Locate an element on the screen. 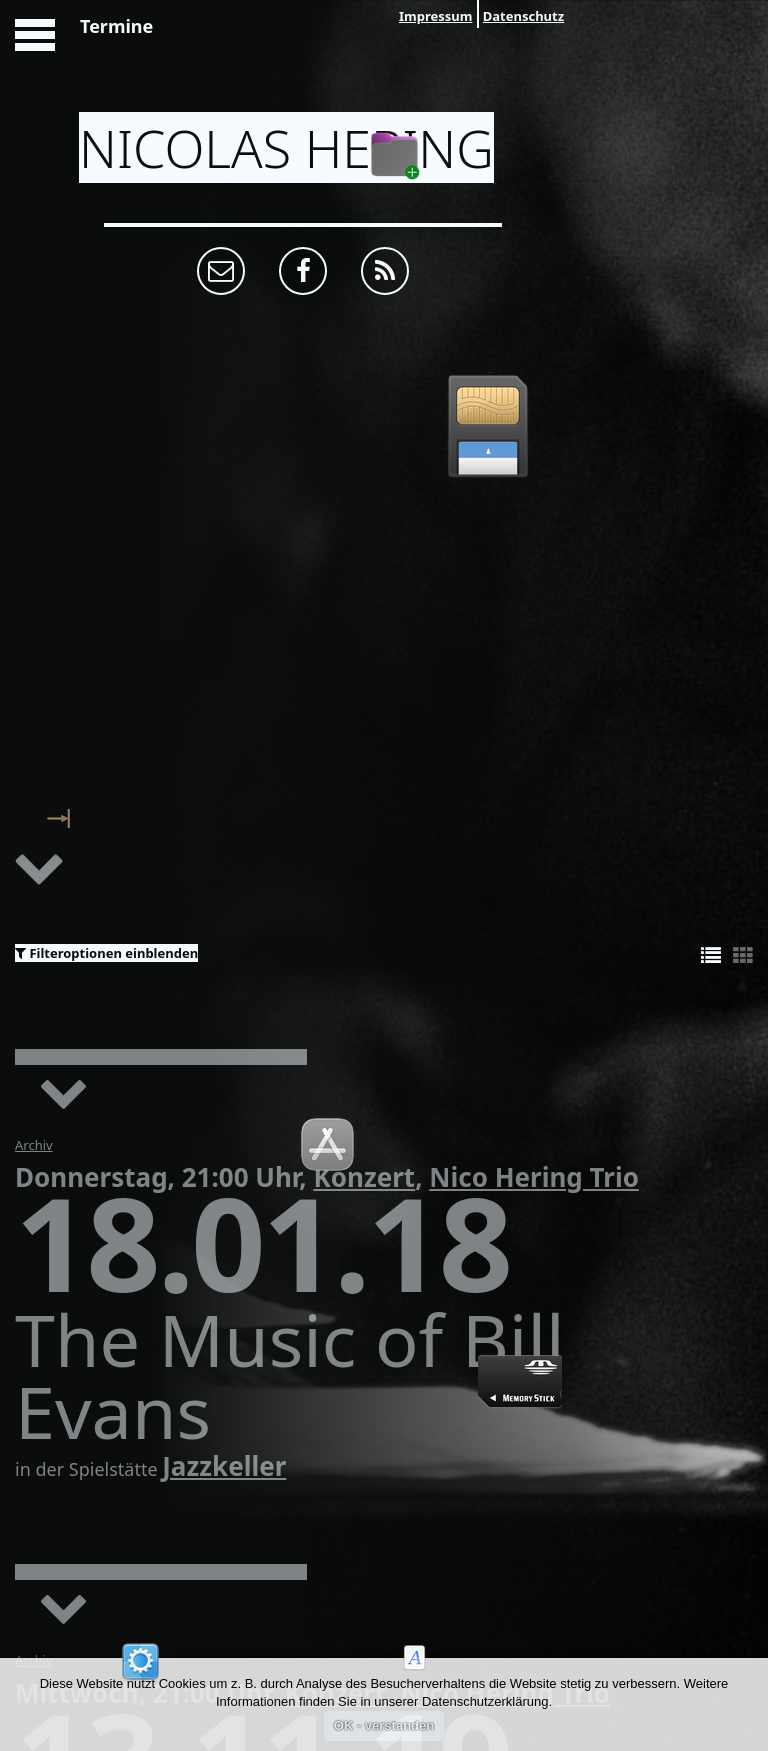 The image size is (768, 1751). go to the last item or page is located at coordinates (58, 818).